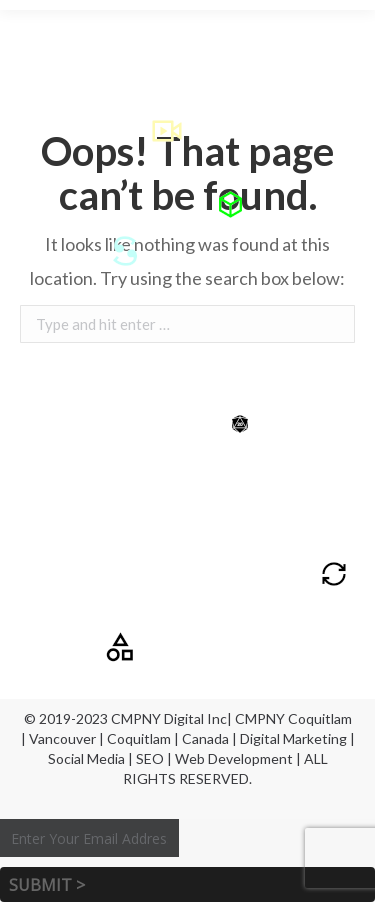  What do you see at coordinates (125, 251) in the screenshot?
I see `open Scribd app` at bounding box center [125, 251].